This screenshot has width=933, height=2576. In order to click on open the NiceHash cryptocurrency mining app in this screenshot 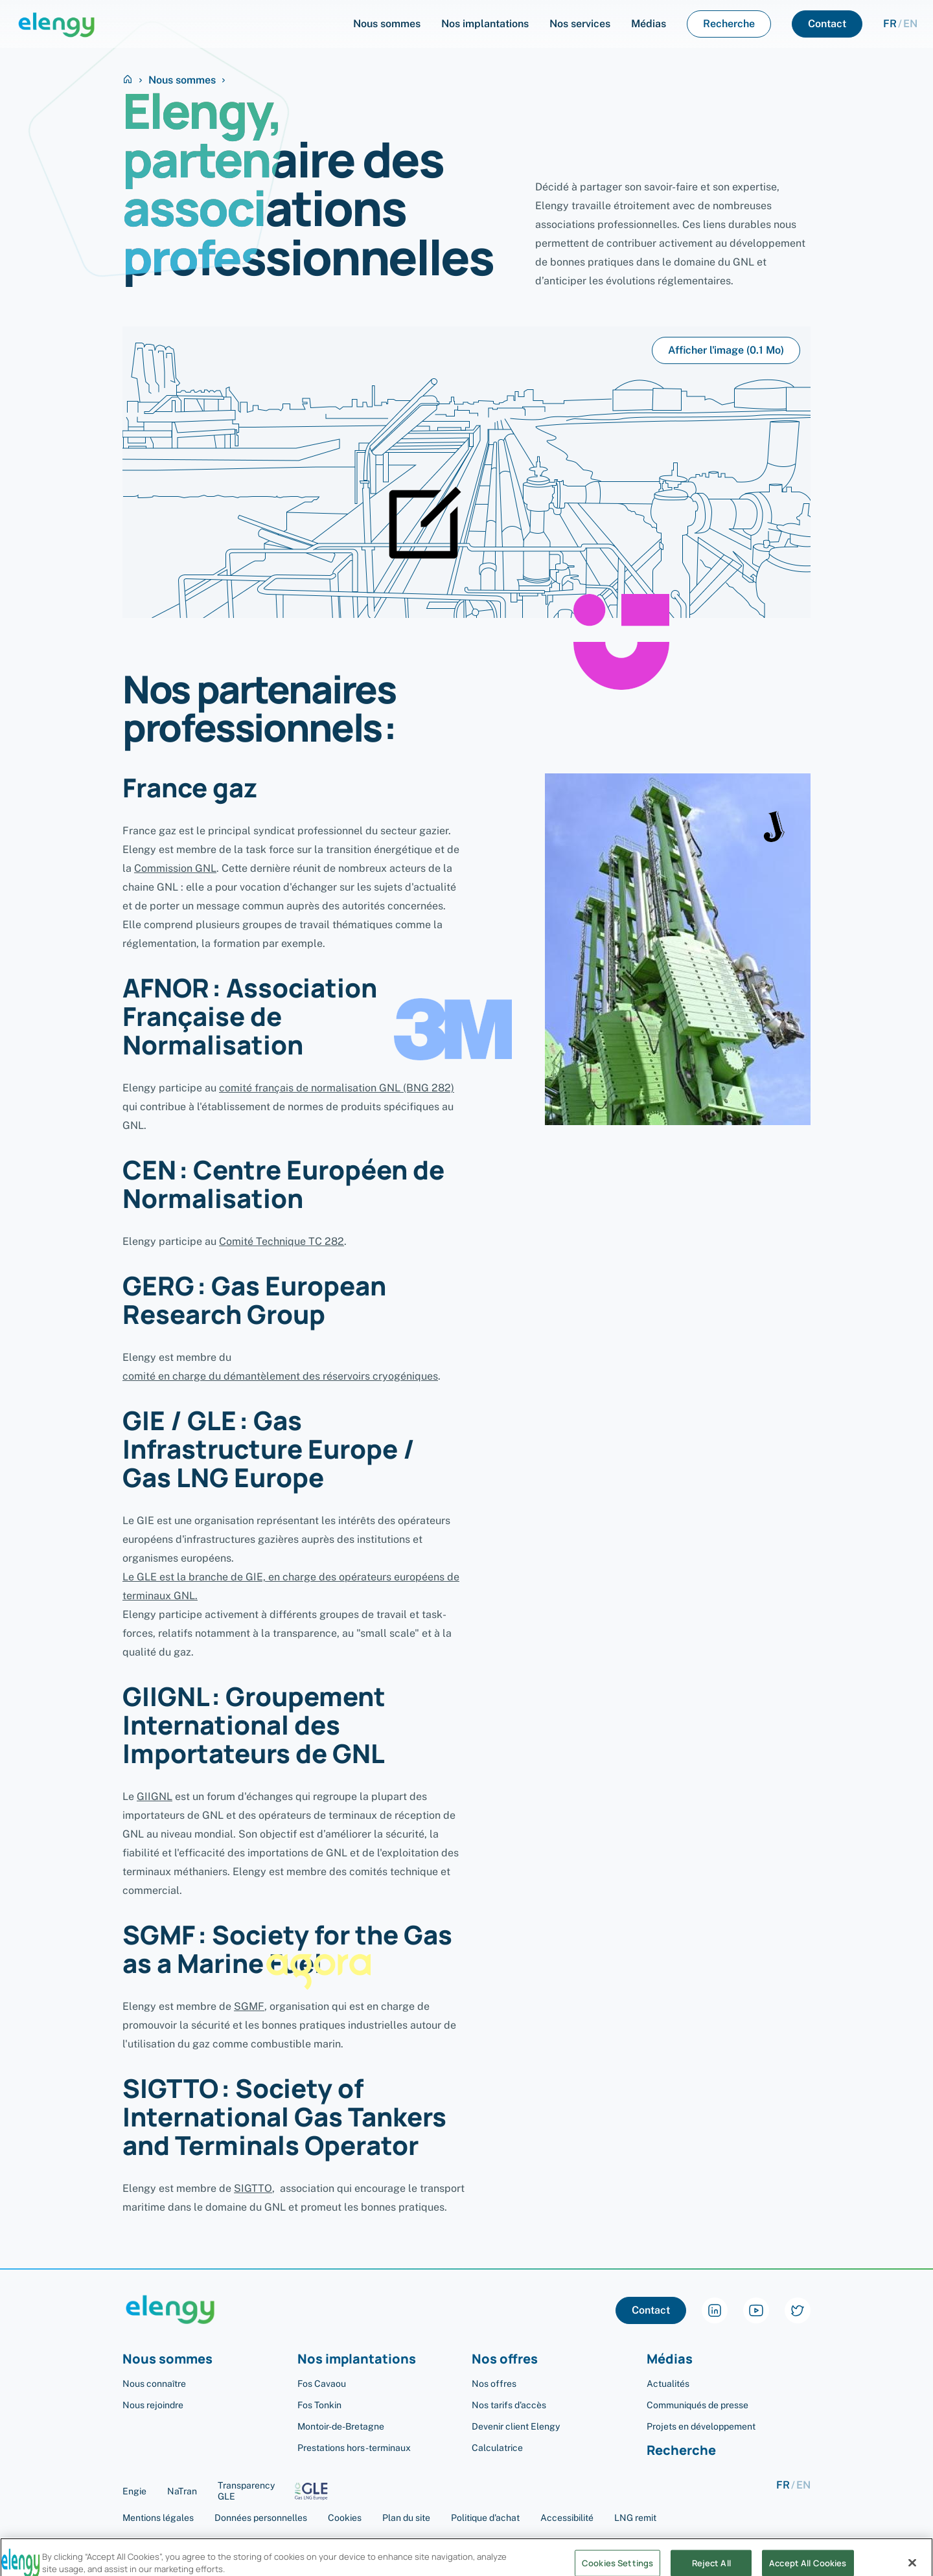, I will do `click(621, 642)`.